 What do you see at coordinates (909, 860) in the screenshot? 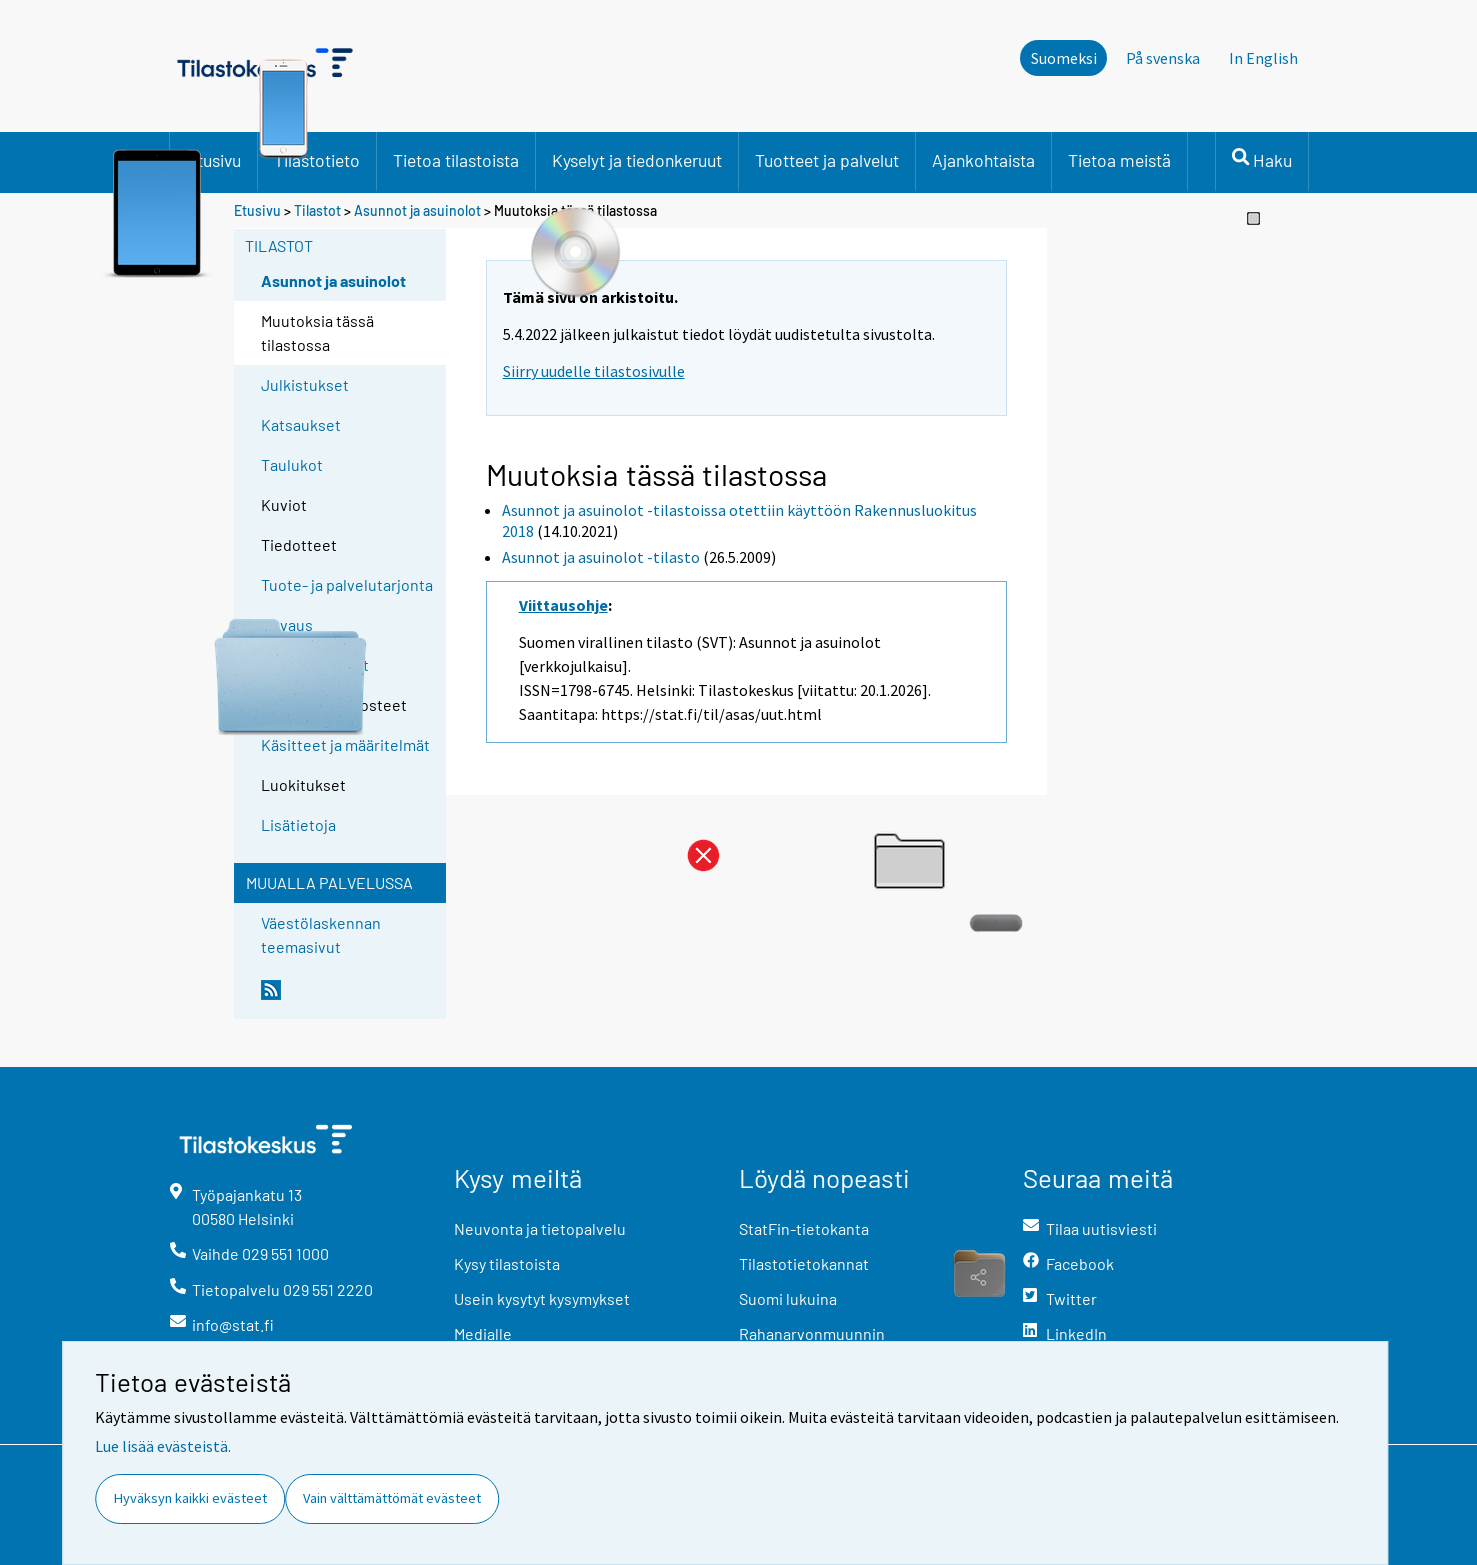
I see `selected folder in mail sidebar` at bounding box center [909, 860].